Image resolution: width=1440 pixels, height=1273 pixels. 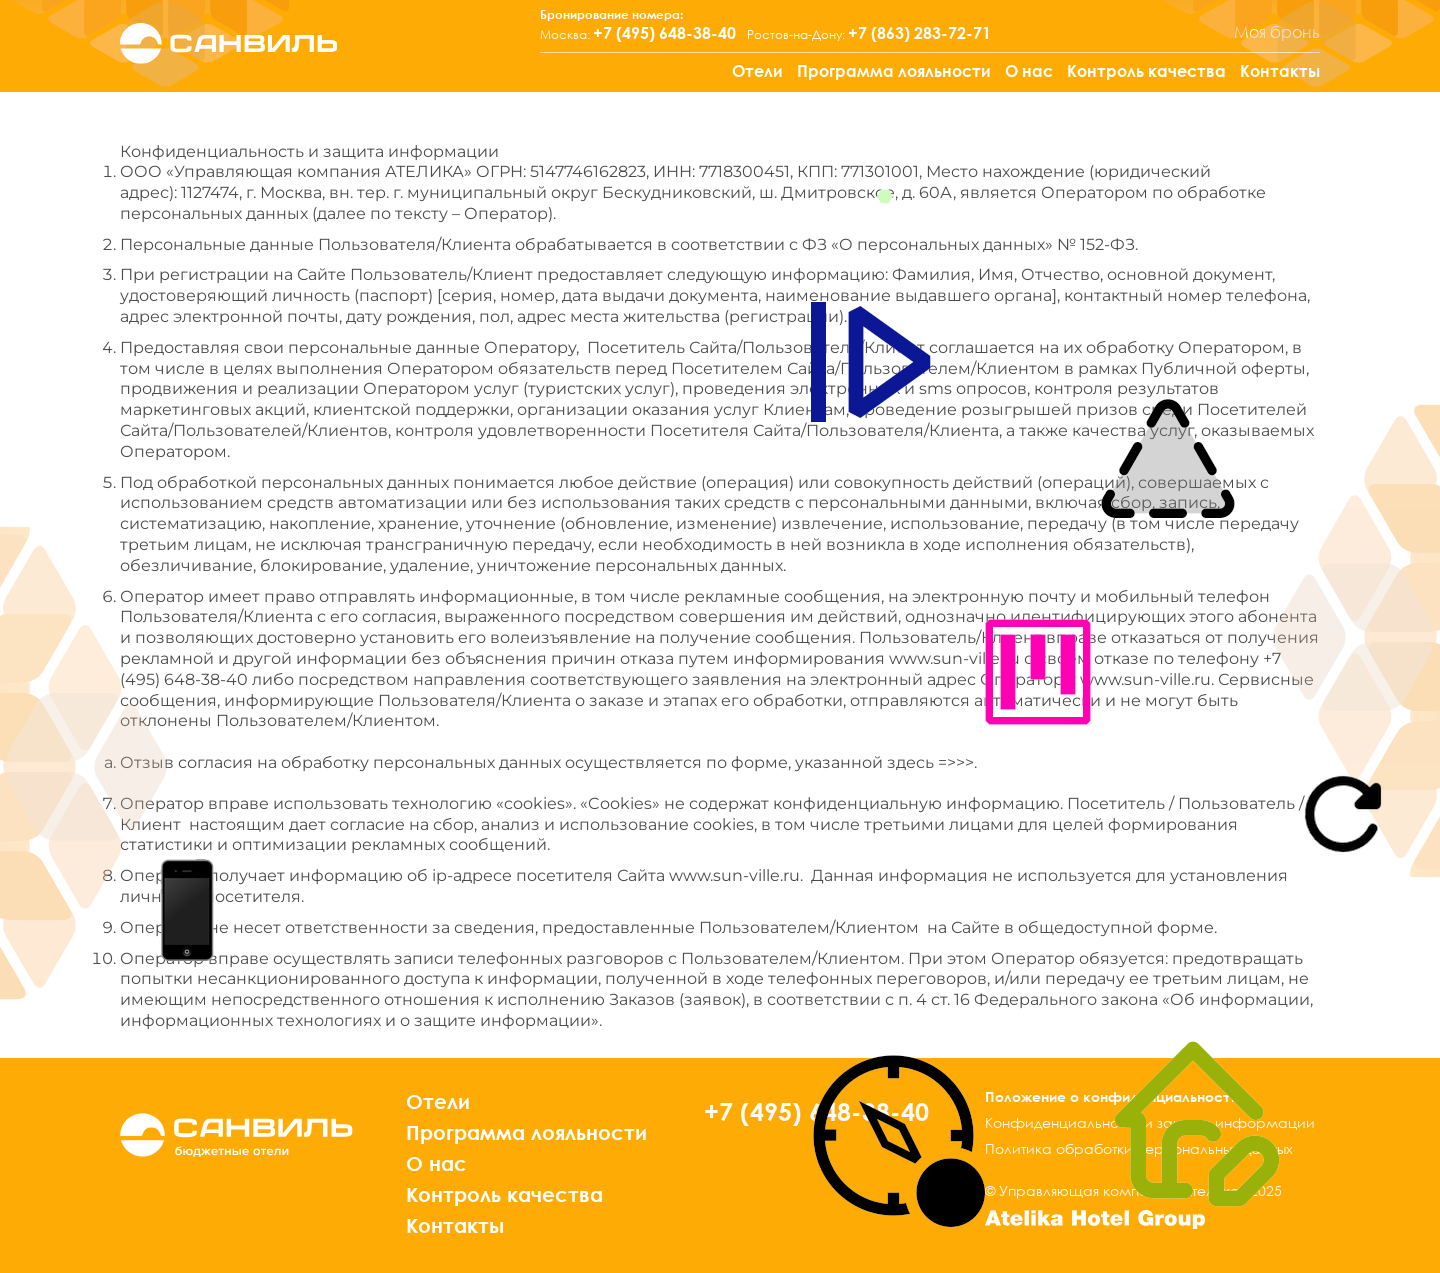 I want to click on refresh or reload the current page, so click(x=1343, y=814).